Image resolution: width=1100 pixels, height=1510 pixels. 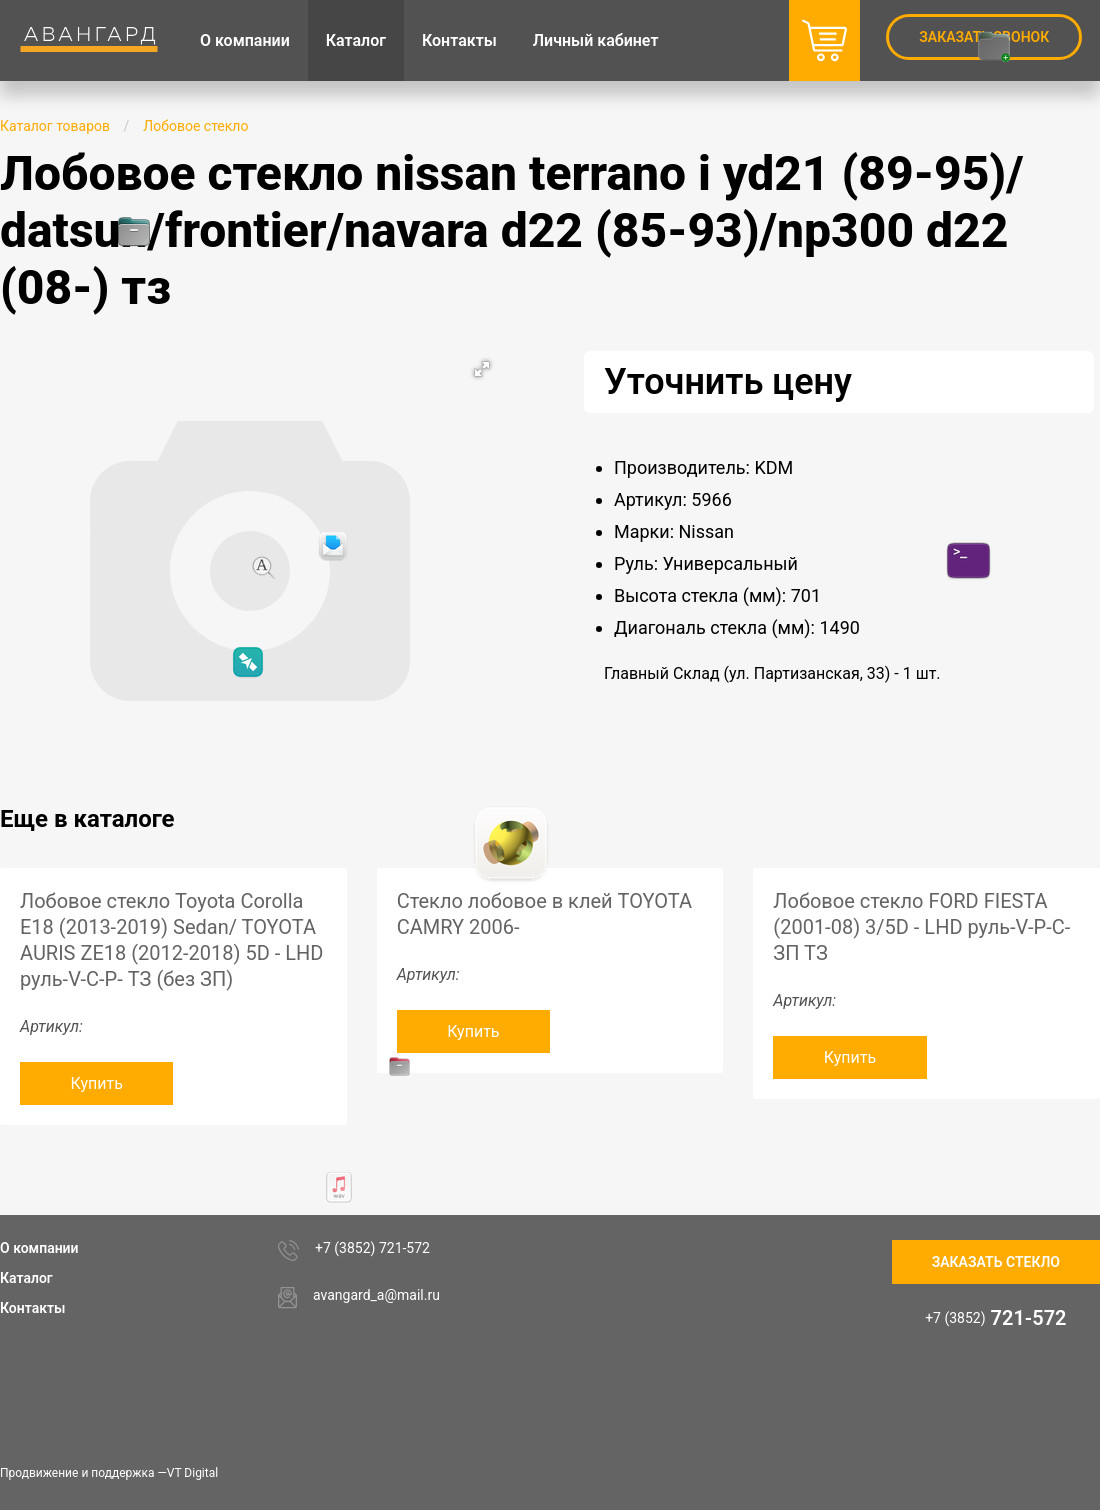 I want to click on open the file manager application, so click(x=134, y=231).